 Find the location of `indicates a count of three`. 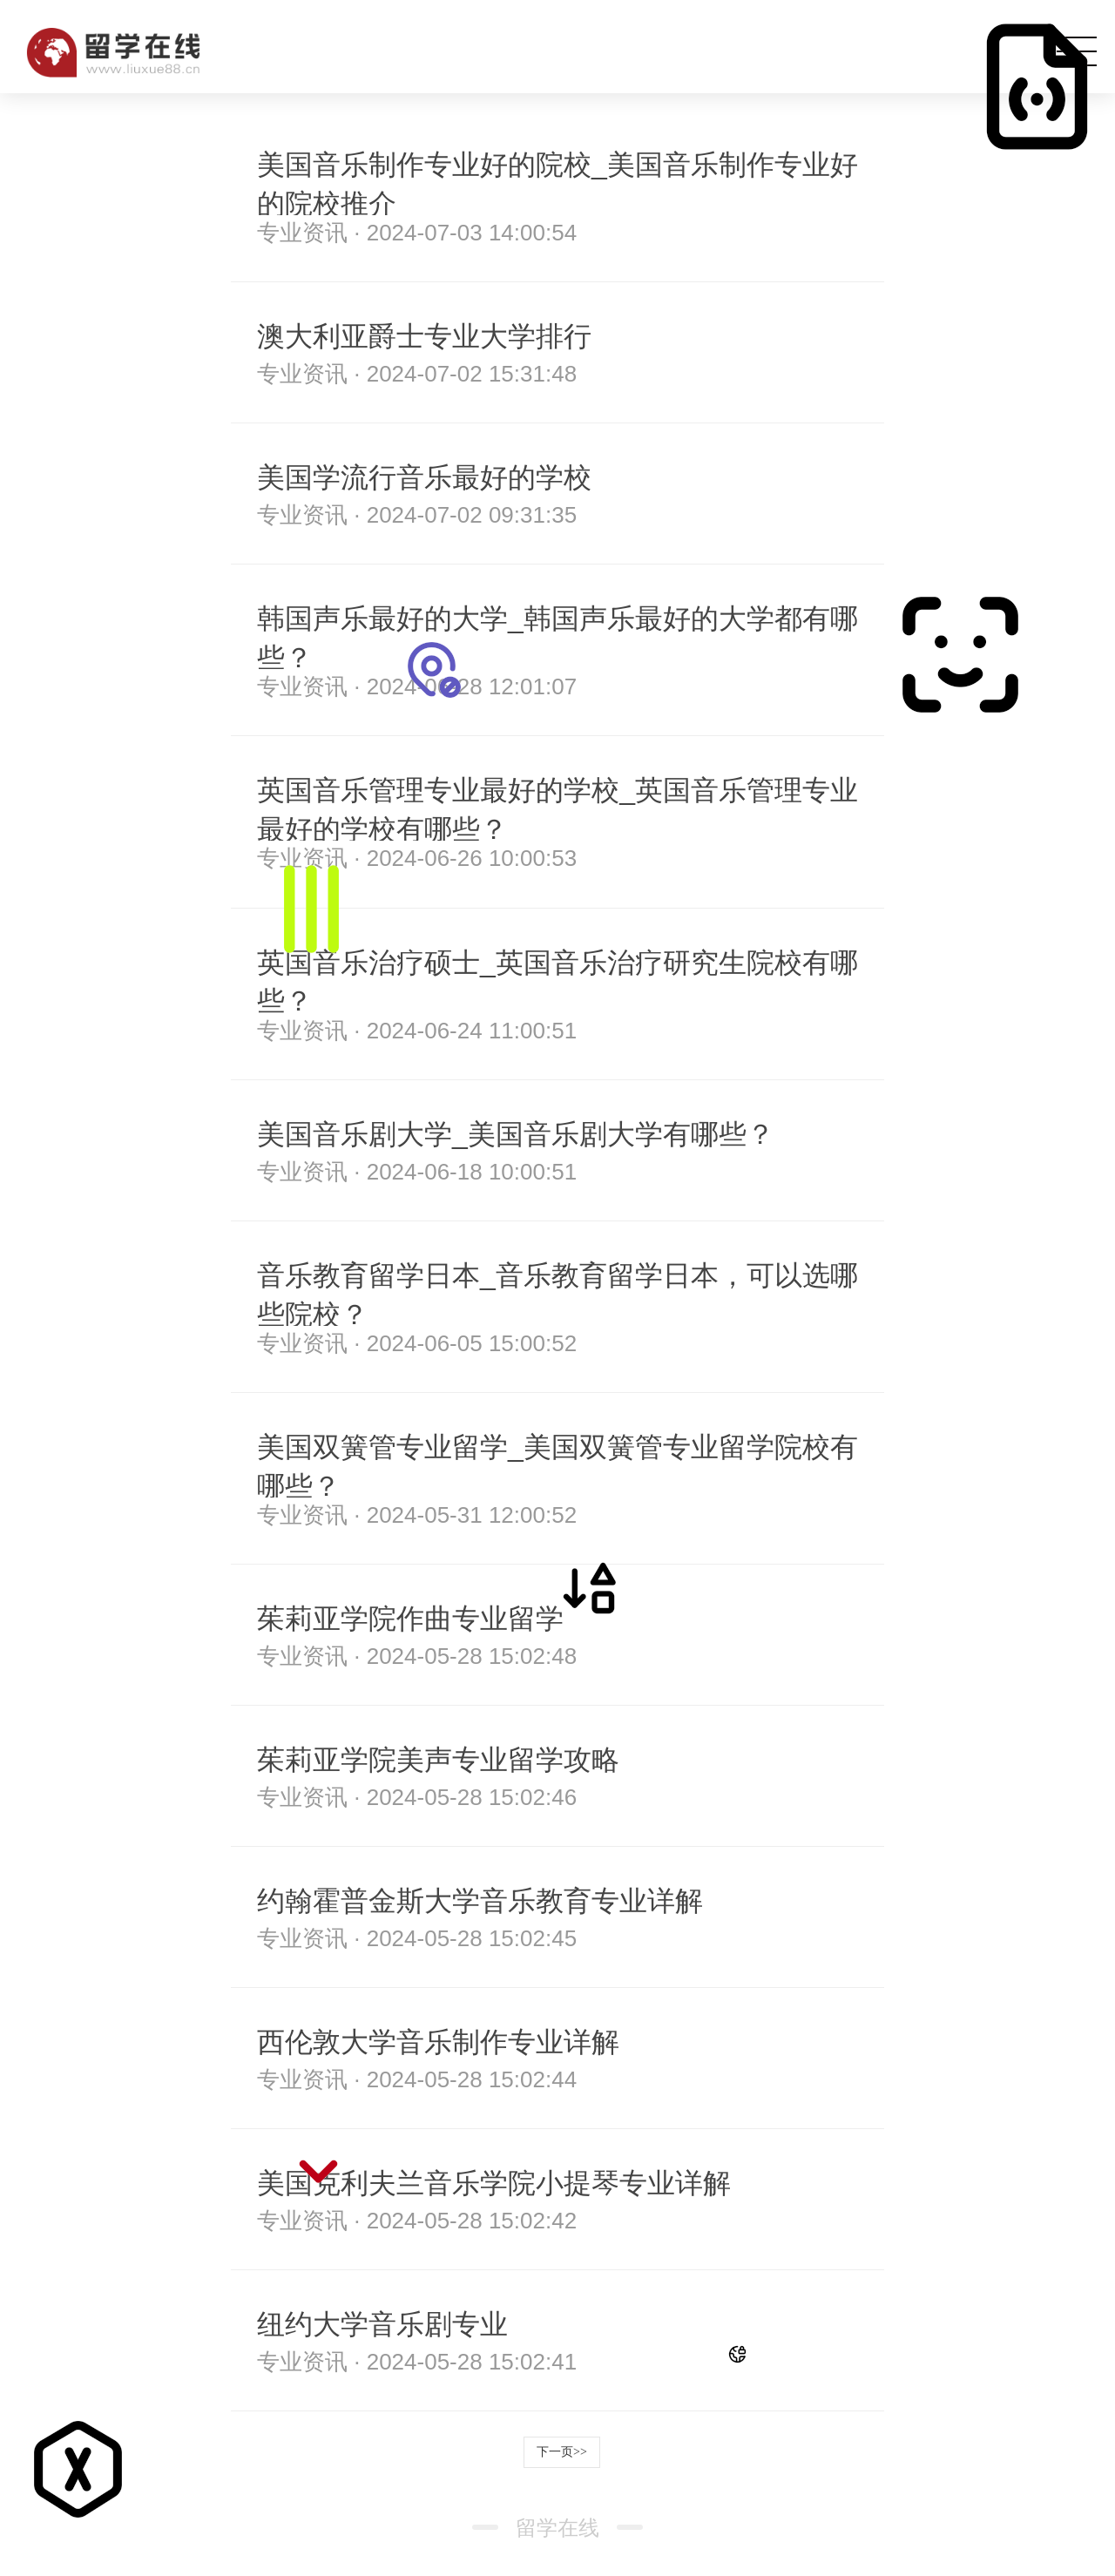

indicates a count of three is located at coordinates (311, 909).